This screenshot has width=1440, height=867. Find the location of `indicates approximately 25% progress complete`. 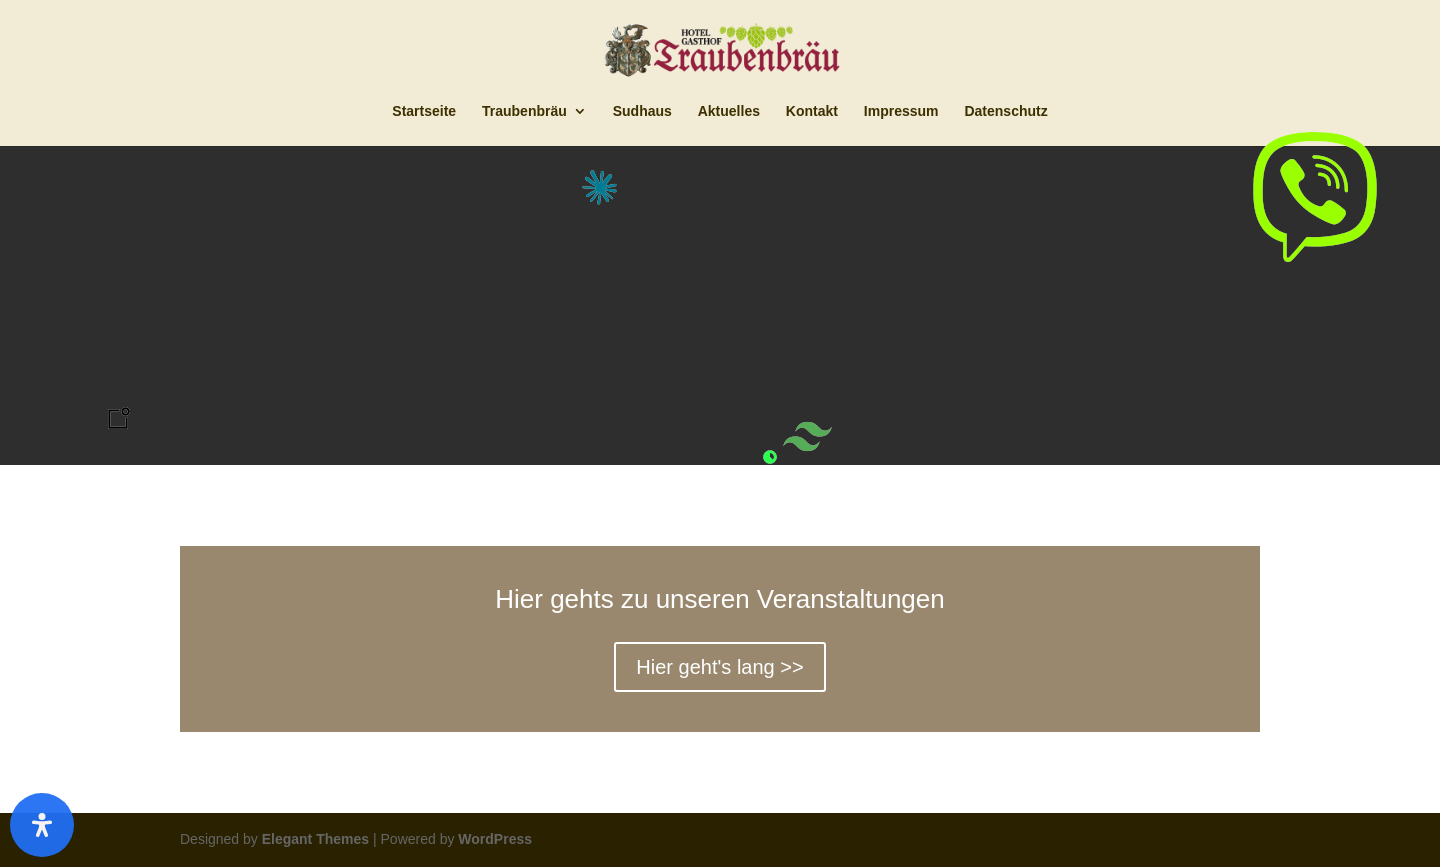

indicates approximately 25% progress complete is located at coordinates (770, 457).